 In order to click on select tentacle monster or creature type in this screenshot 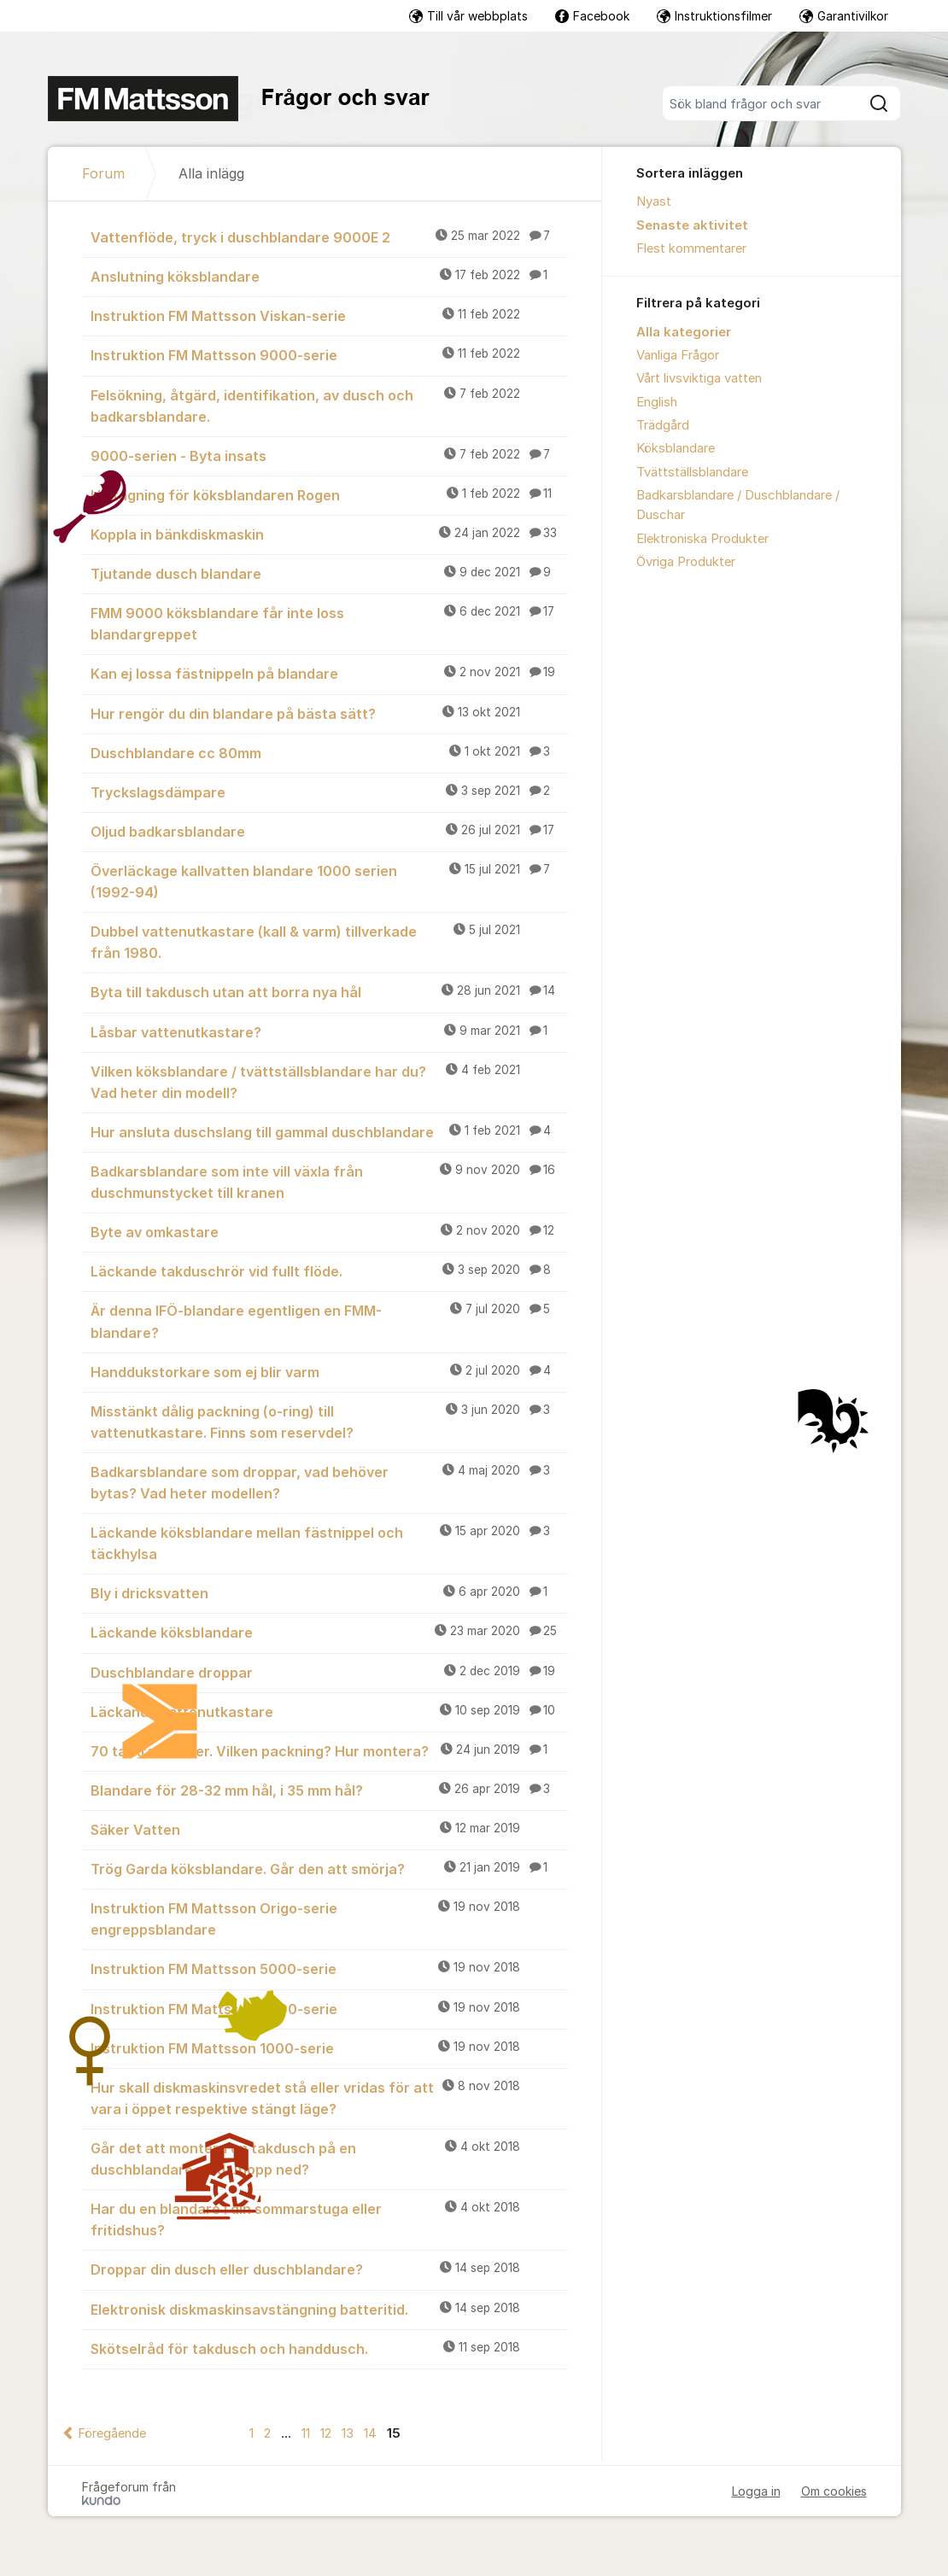, I will do `click(833, 1421)`.